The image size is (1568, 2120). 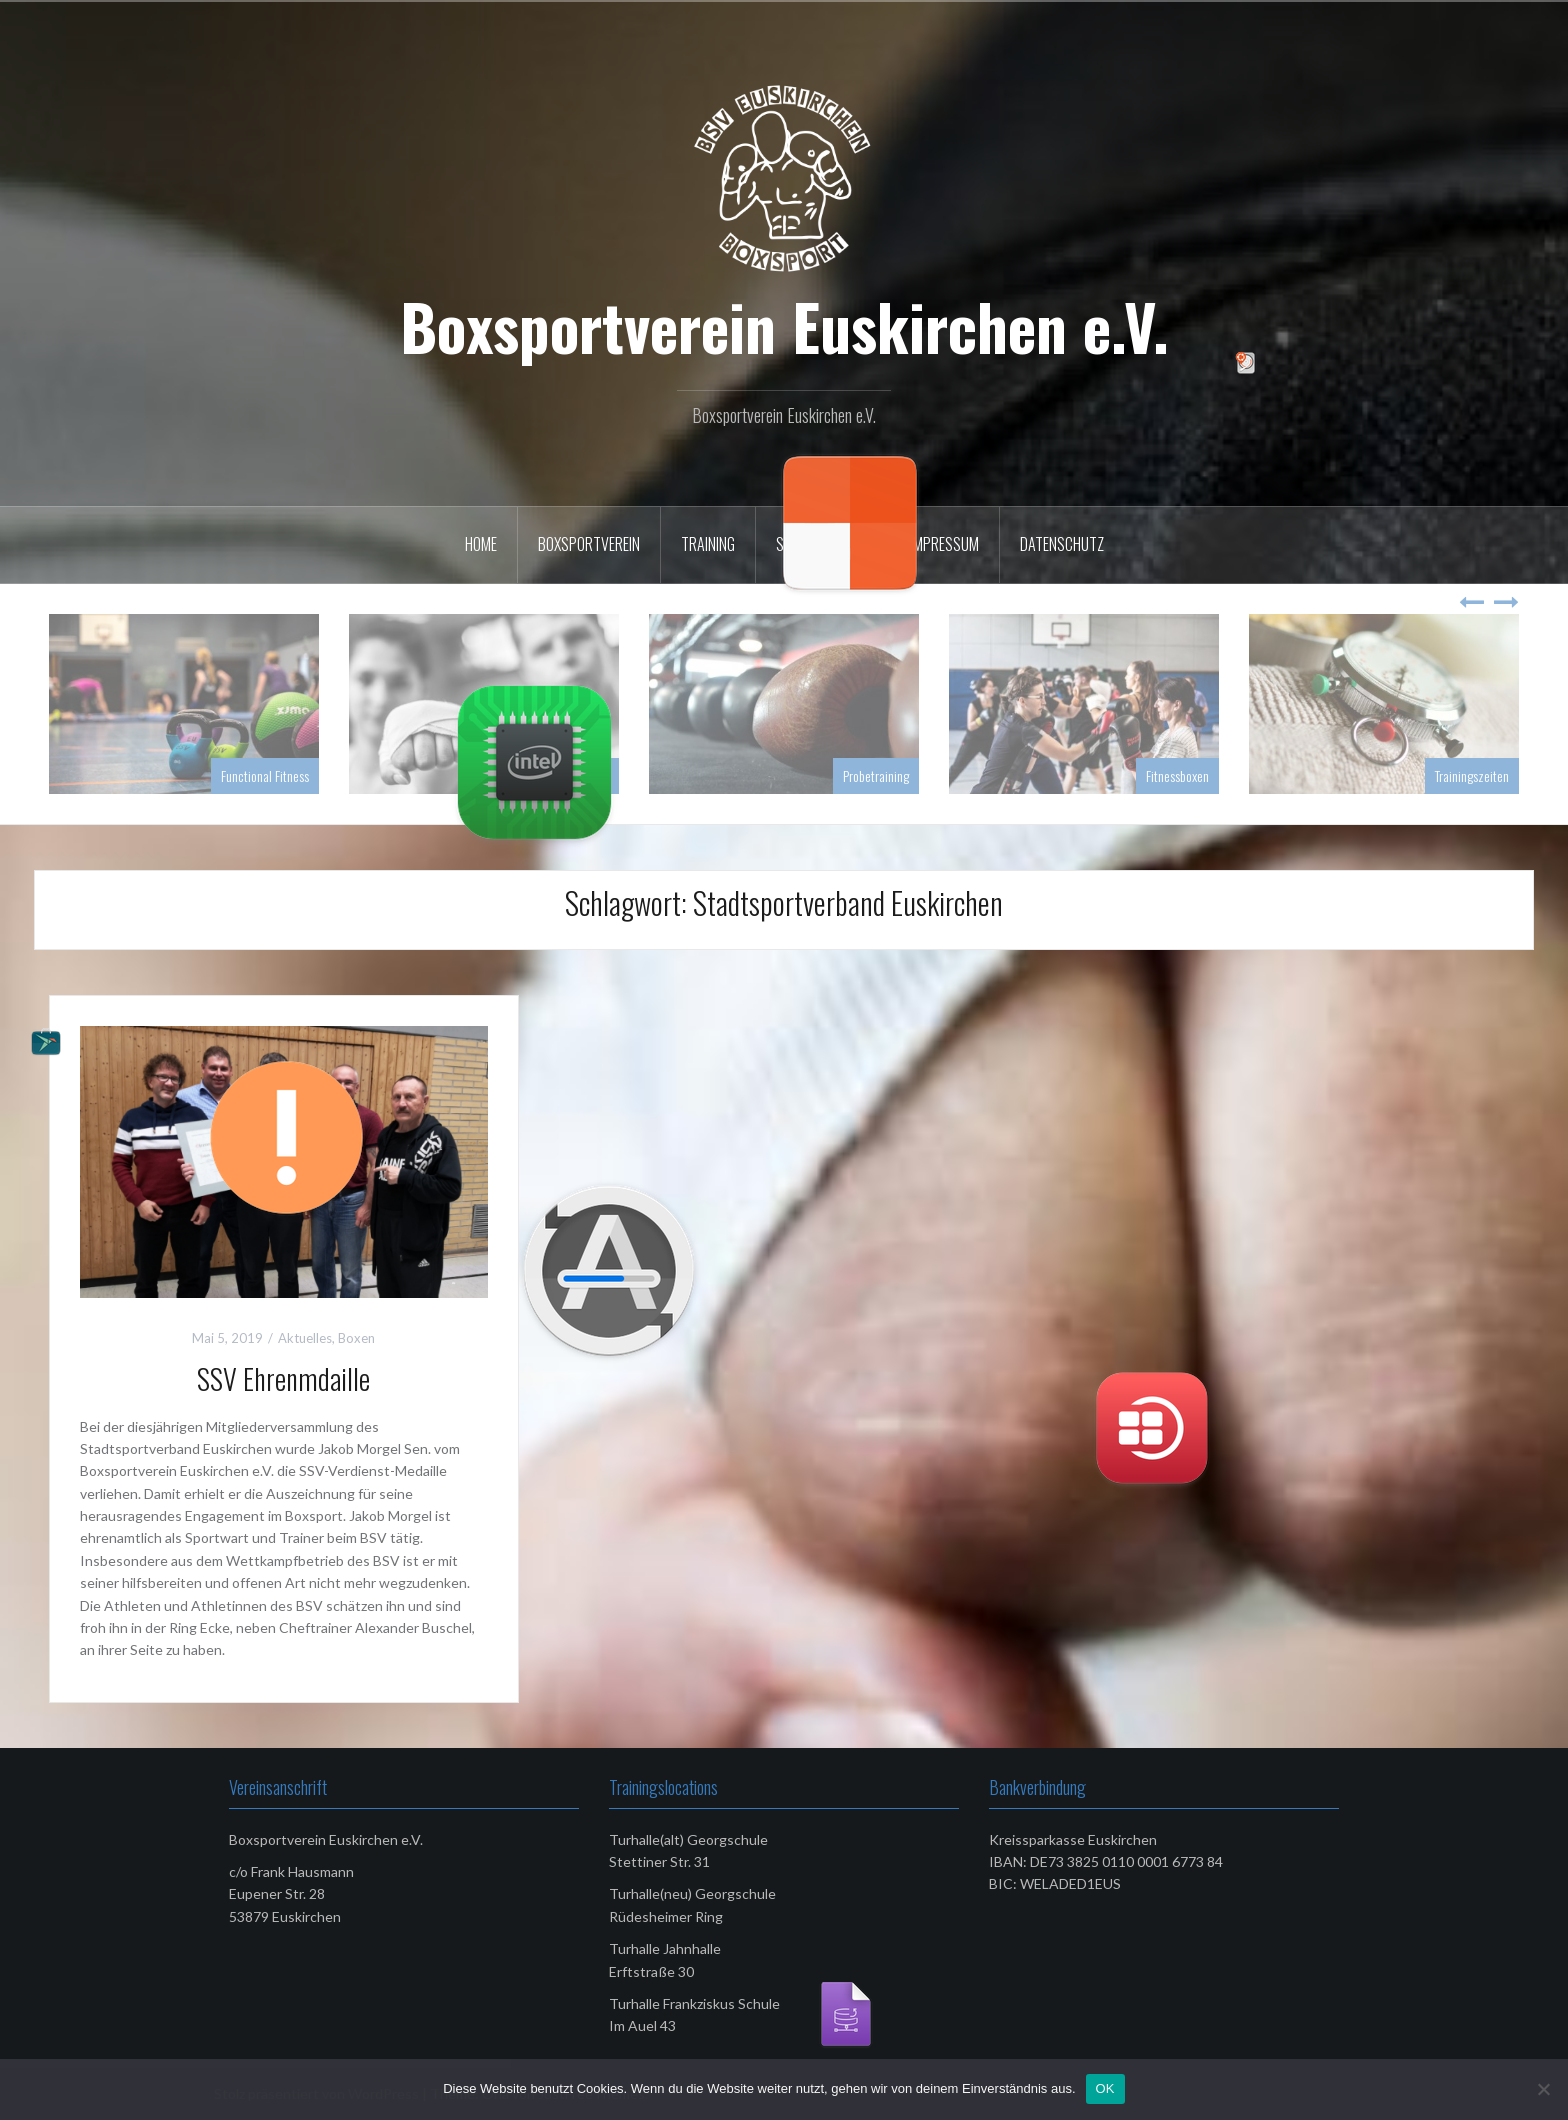 What do you see at coordinates (534, 762) in the screenshot?
I see `open hardware information utility` at bounding box center [534, 762].